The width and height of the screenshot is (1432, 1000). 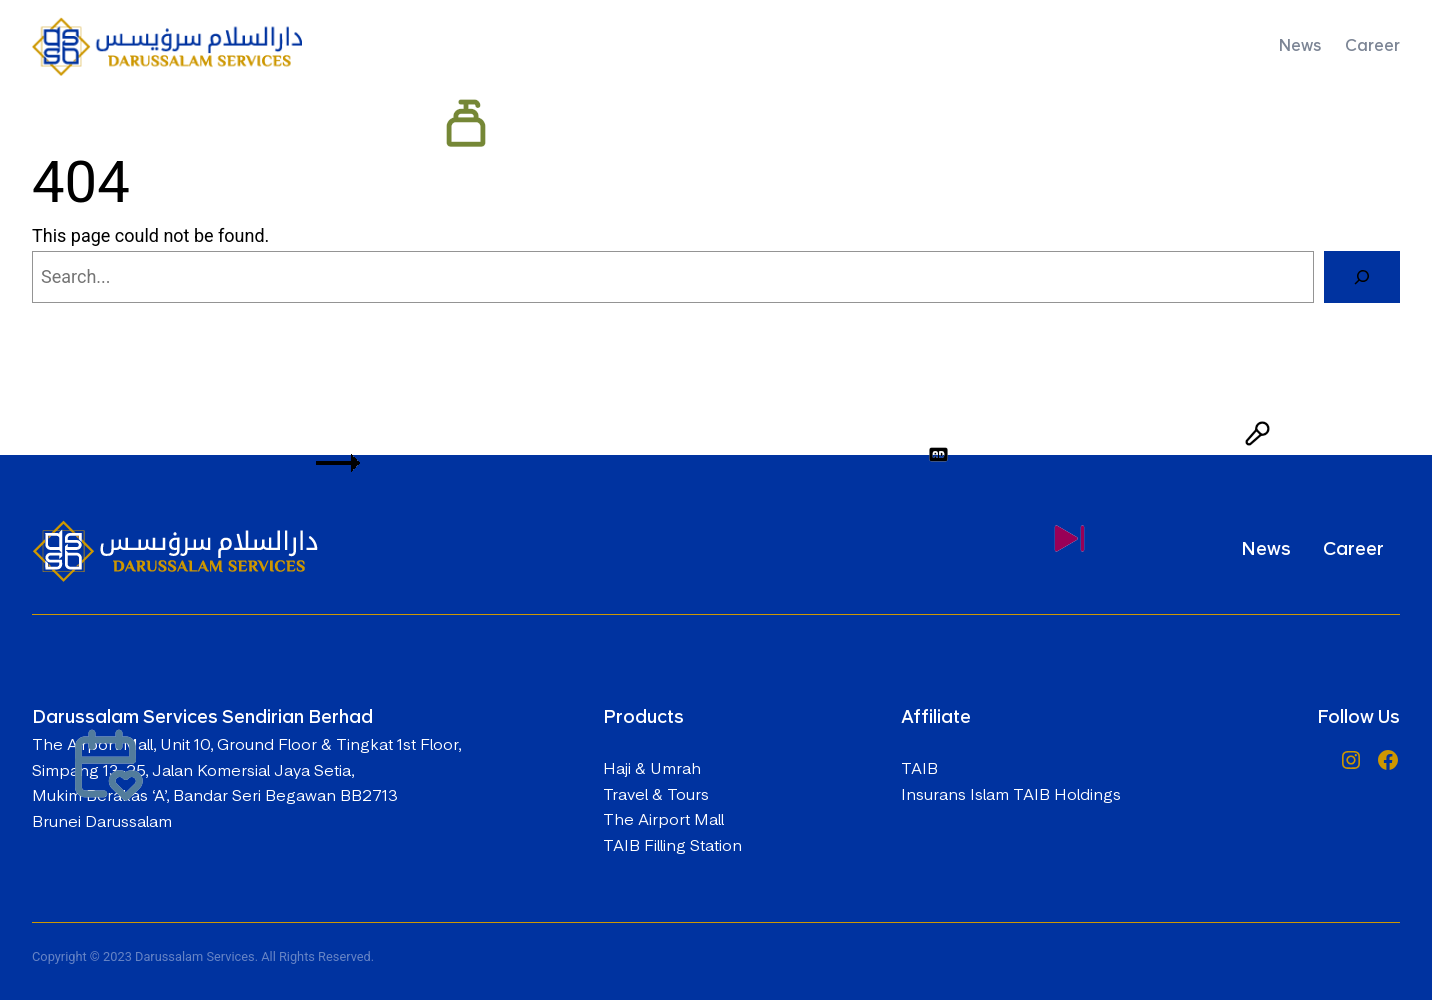 What do you see at coordinates (938, 454) in the screenshot?
I see `enable audio description for accessibility` at bounding box center [938, 454].